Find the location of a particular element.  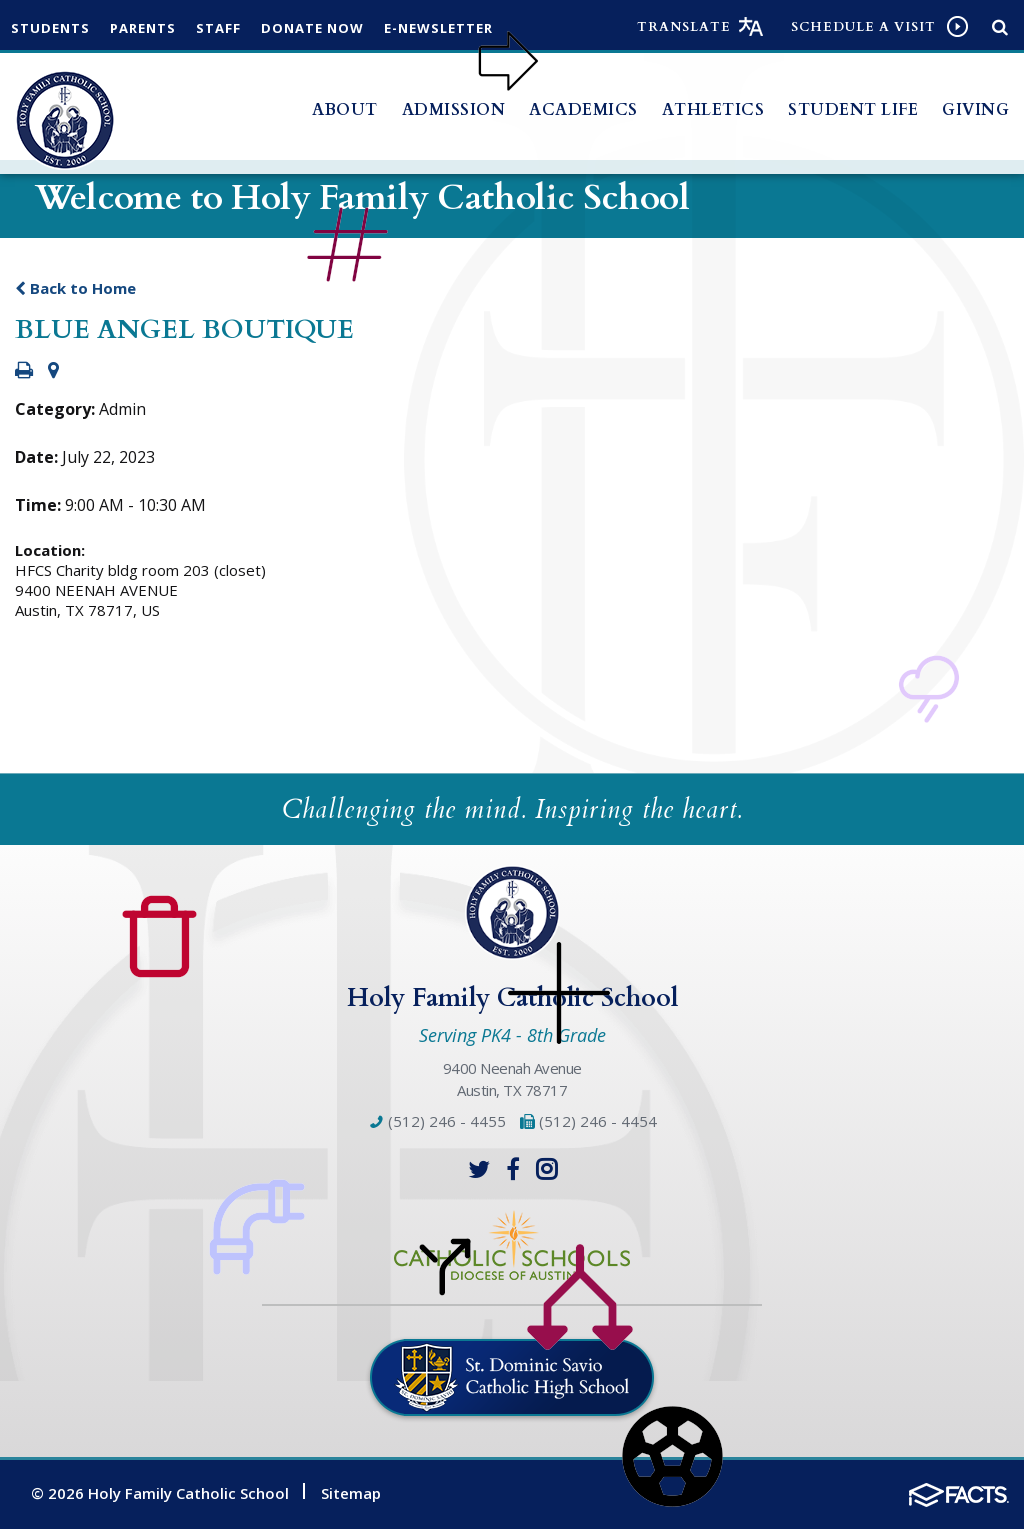

view or browse hashtags is located at coordinates (347, 244).